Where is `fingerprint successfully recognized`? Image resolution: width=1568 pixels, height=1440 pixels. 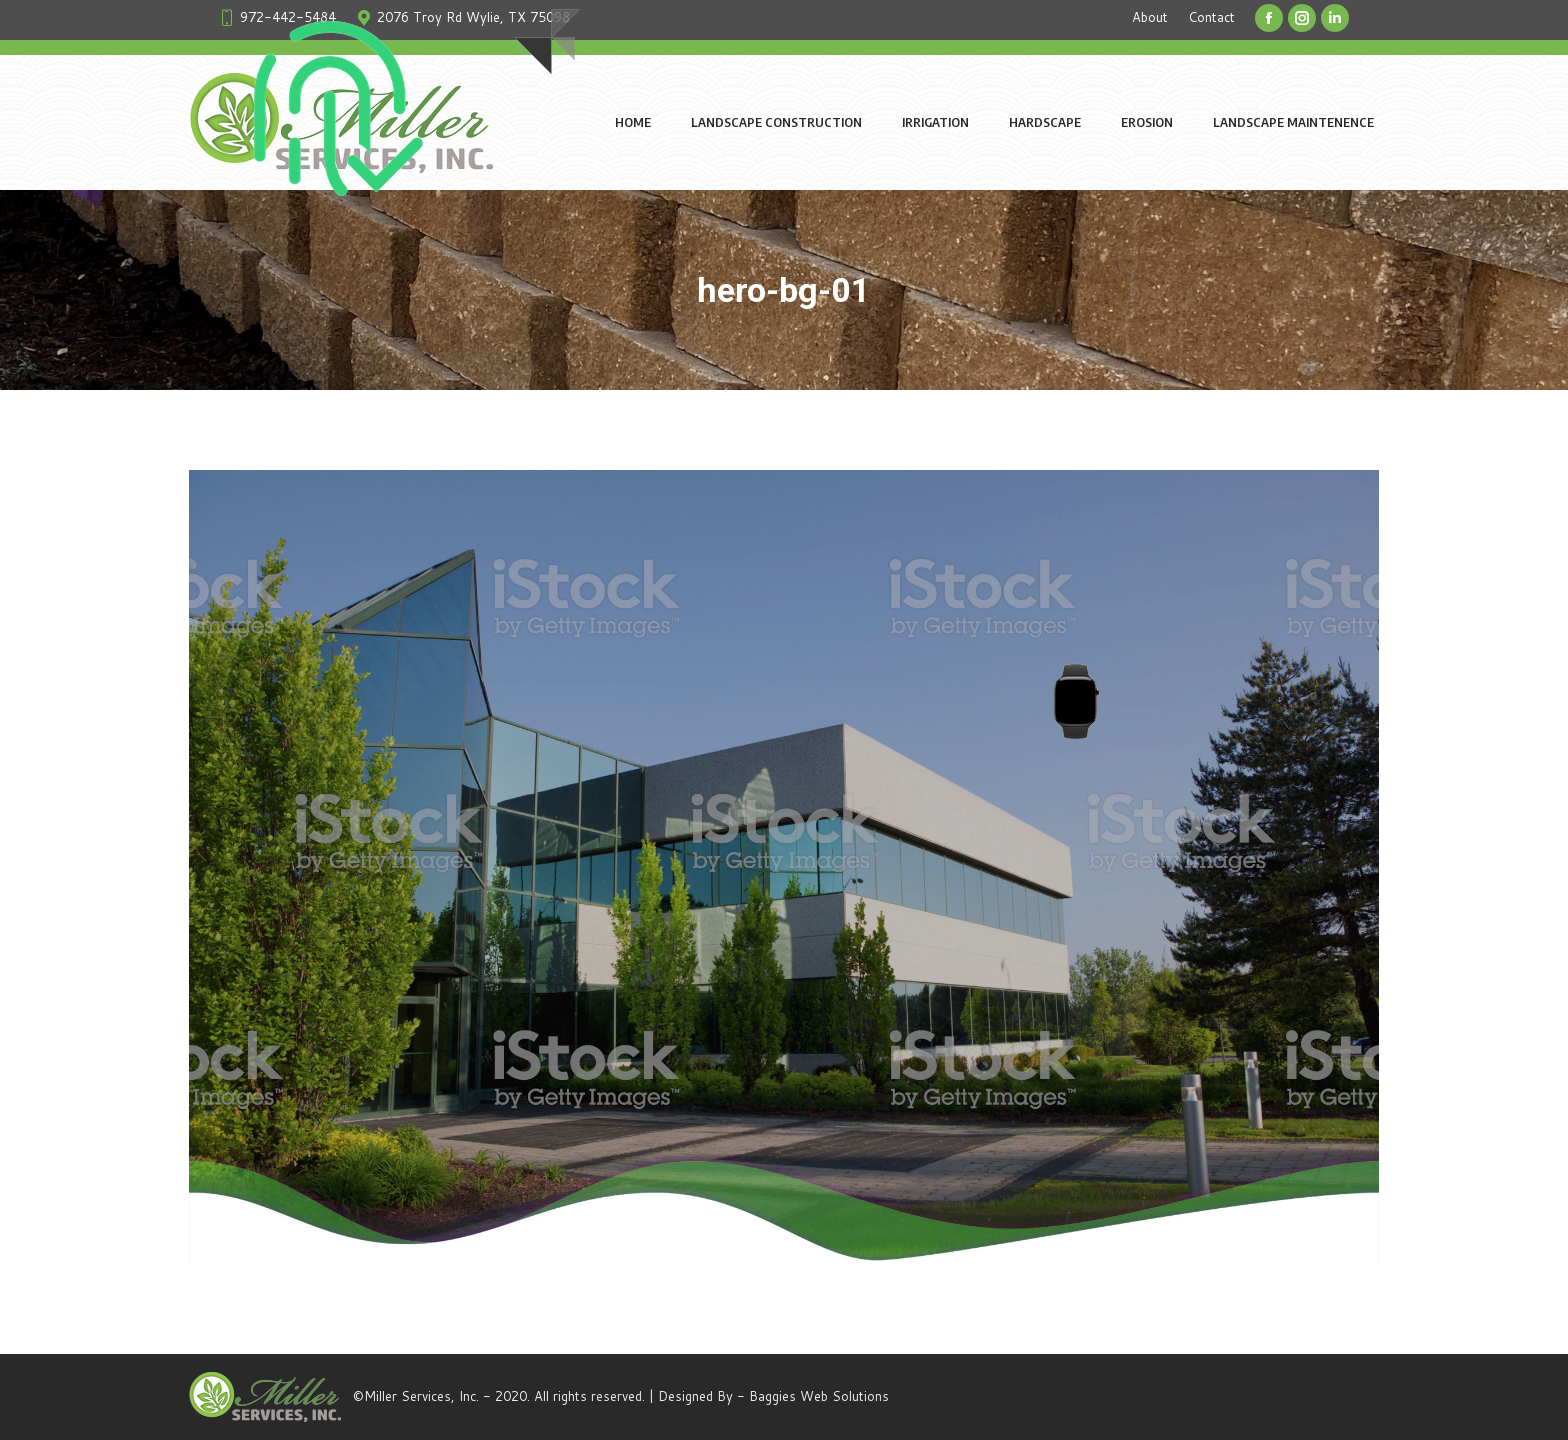 fingerprint successfully recognized is located at coordinates (338, 108).